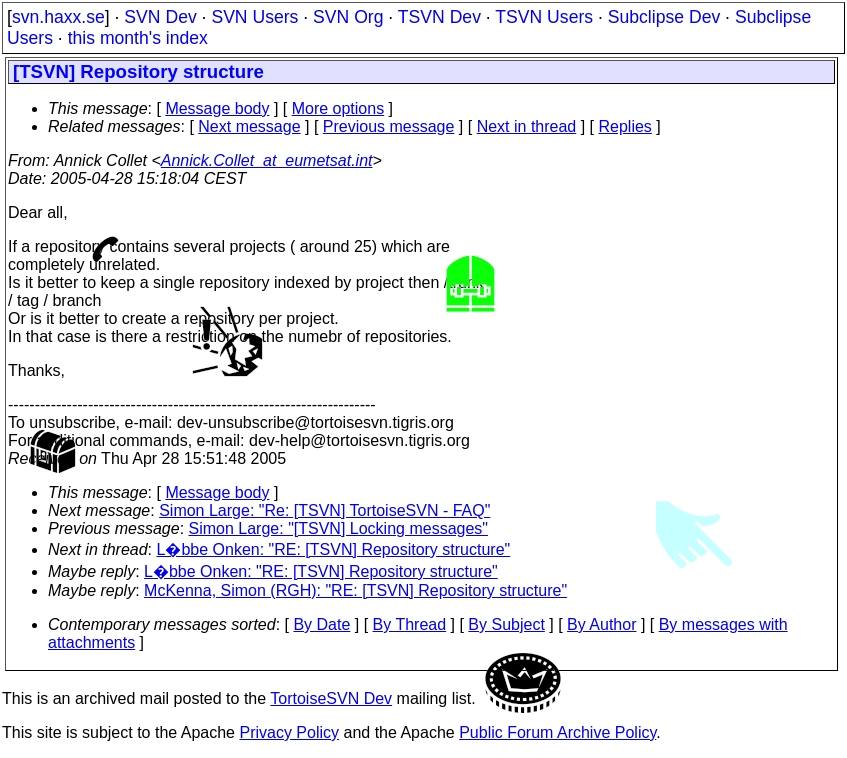 The image size is (847, 758). Describe the element at coordinates (105, 249) in the screenshot. I see `make a phone call` at that location.